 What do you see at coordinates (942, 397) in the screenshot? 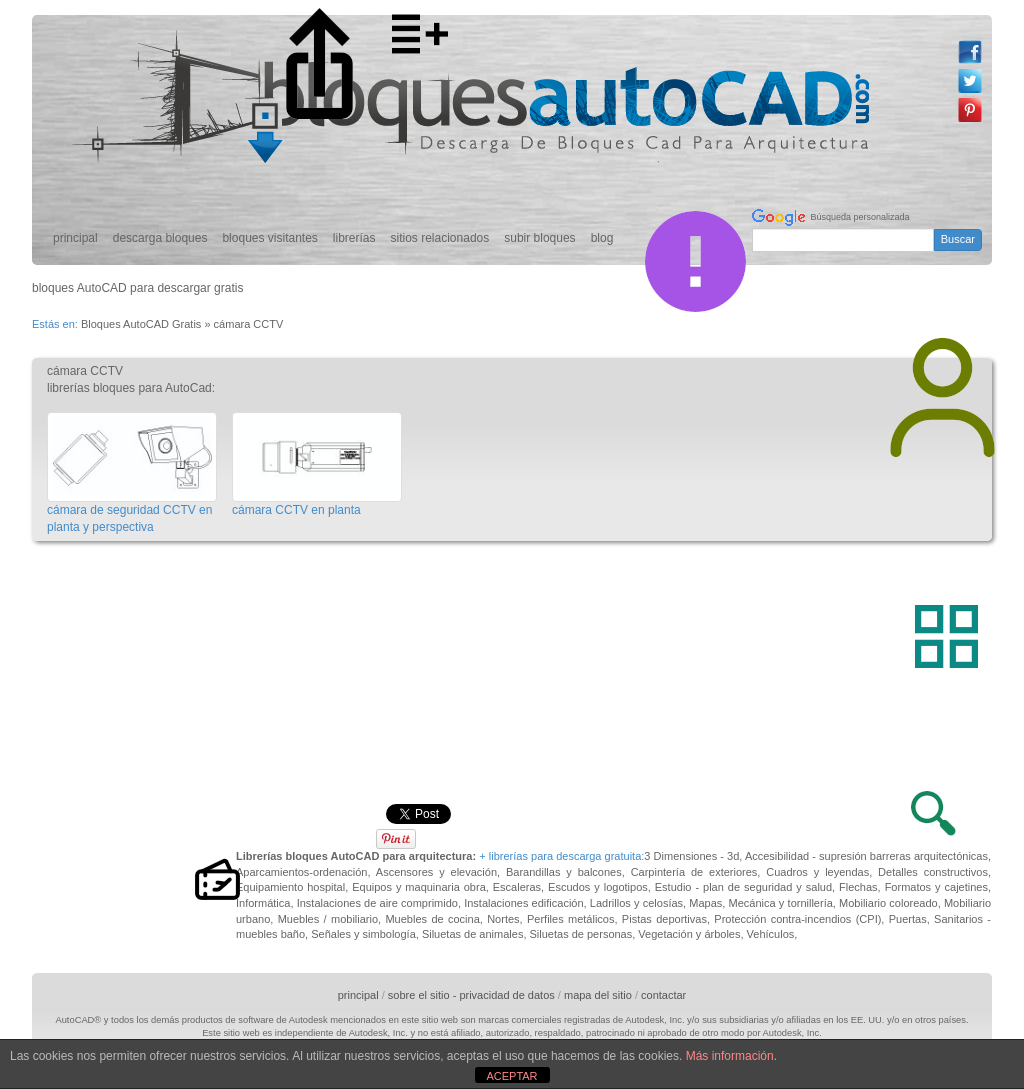
I see `view user profile` at bounding box center [942, 397].